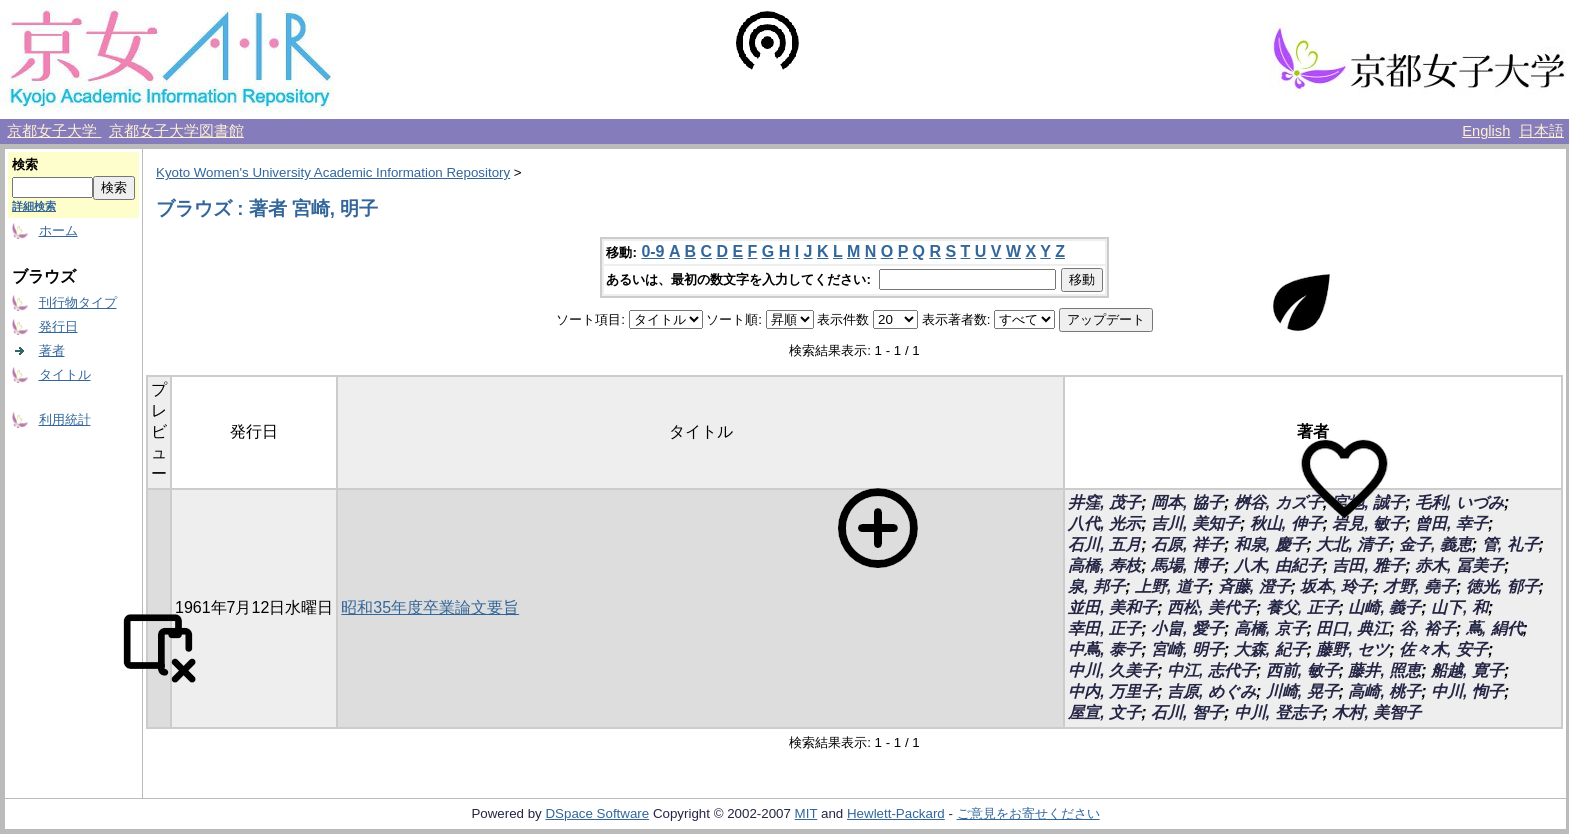 The width and height of the screenshot is (1569, 834). I want to click on add a new item or entry, so click(878, 528).